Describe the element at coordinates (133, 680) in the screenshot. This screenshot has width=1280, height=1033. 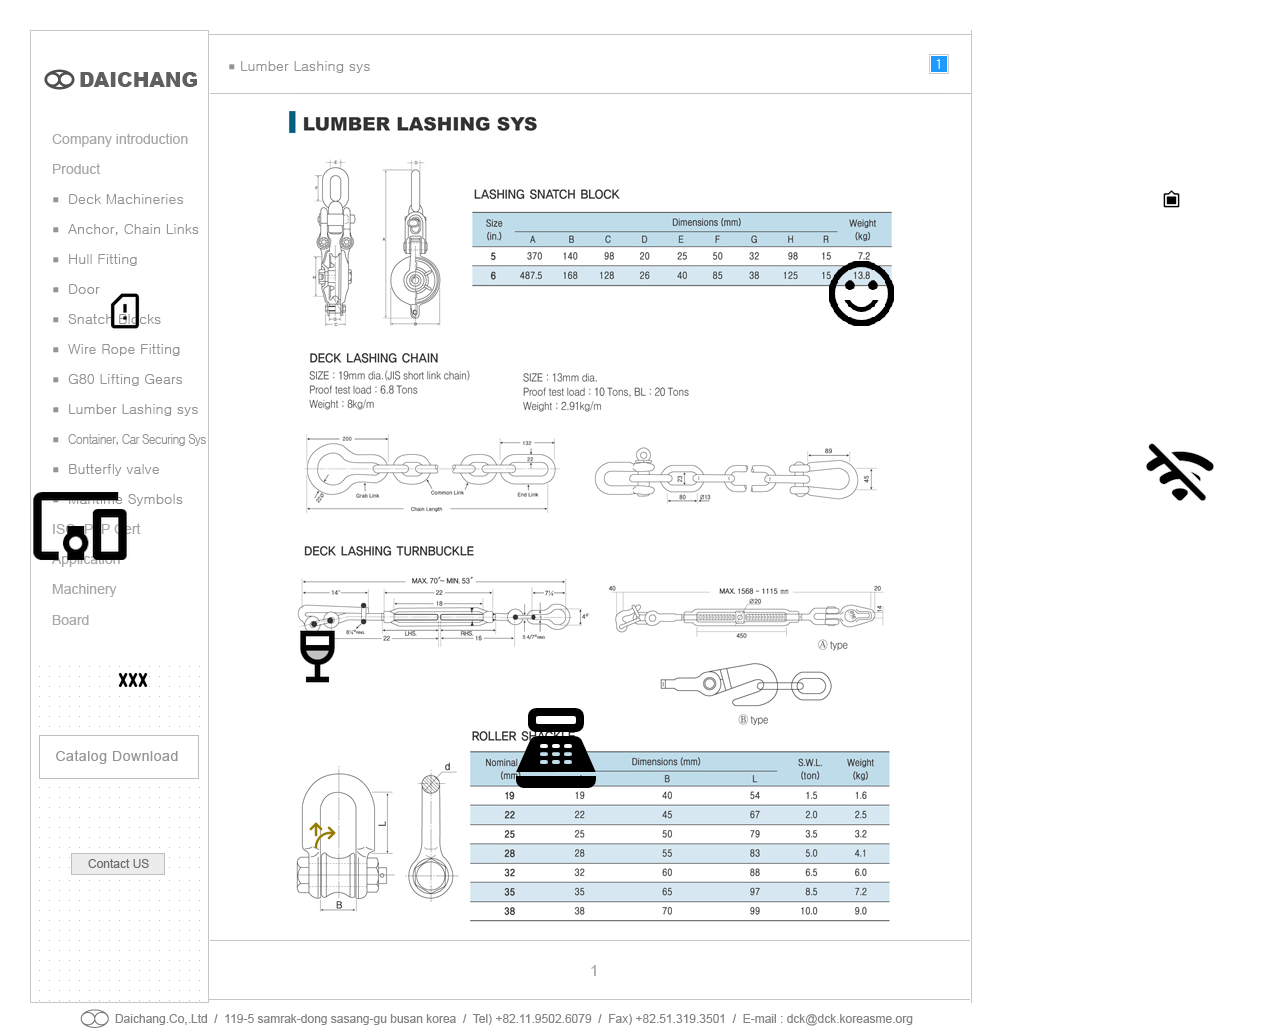
I see `indicates adult or mature content rating` at that location.